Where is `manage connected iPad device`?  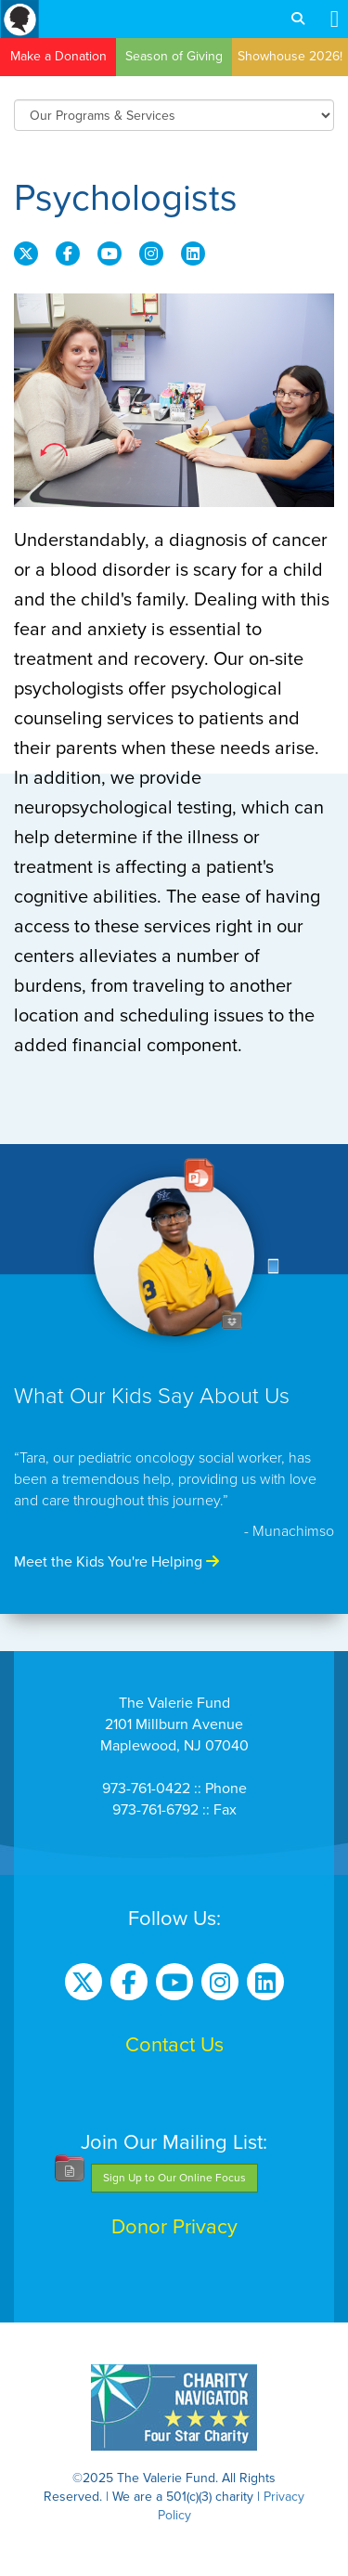
manage connected iPad device is located at coordinates (273, 1266).